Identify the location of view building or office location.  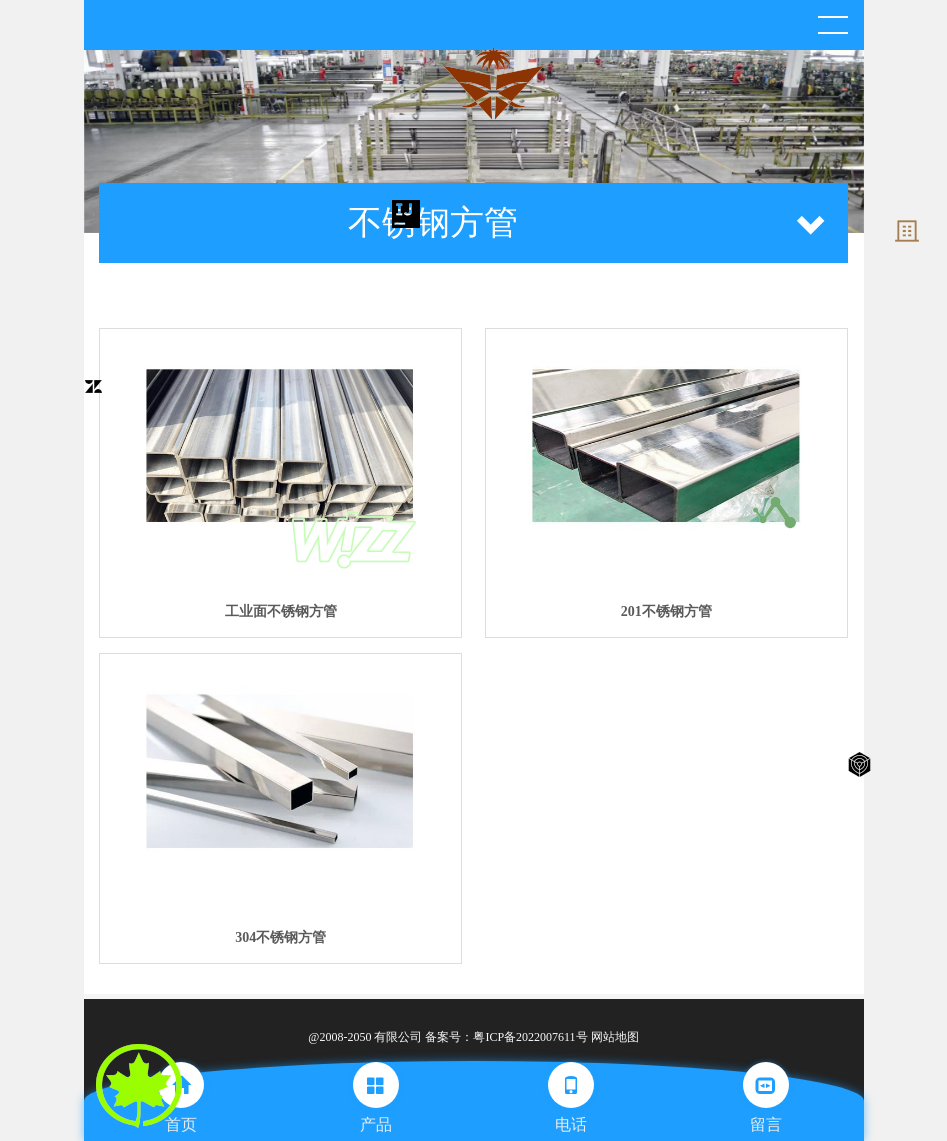
(907, 231).